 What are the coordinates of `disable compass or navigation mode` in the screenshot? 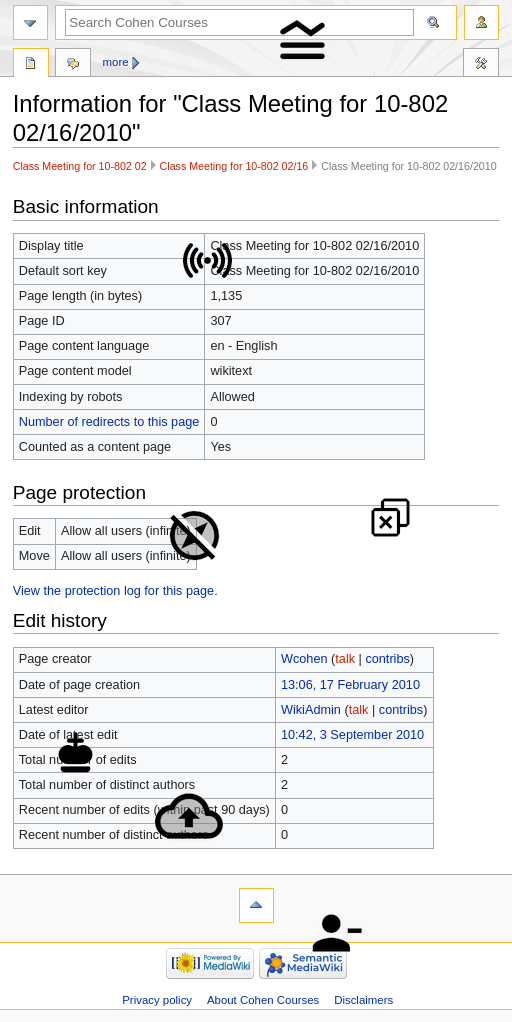 It's located at (194, 535).